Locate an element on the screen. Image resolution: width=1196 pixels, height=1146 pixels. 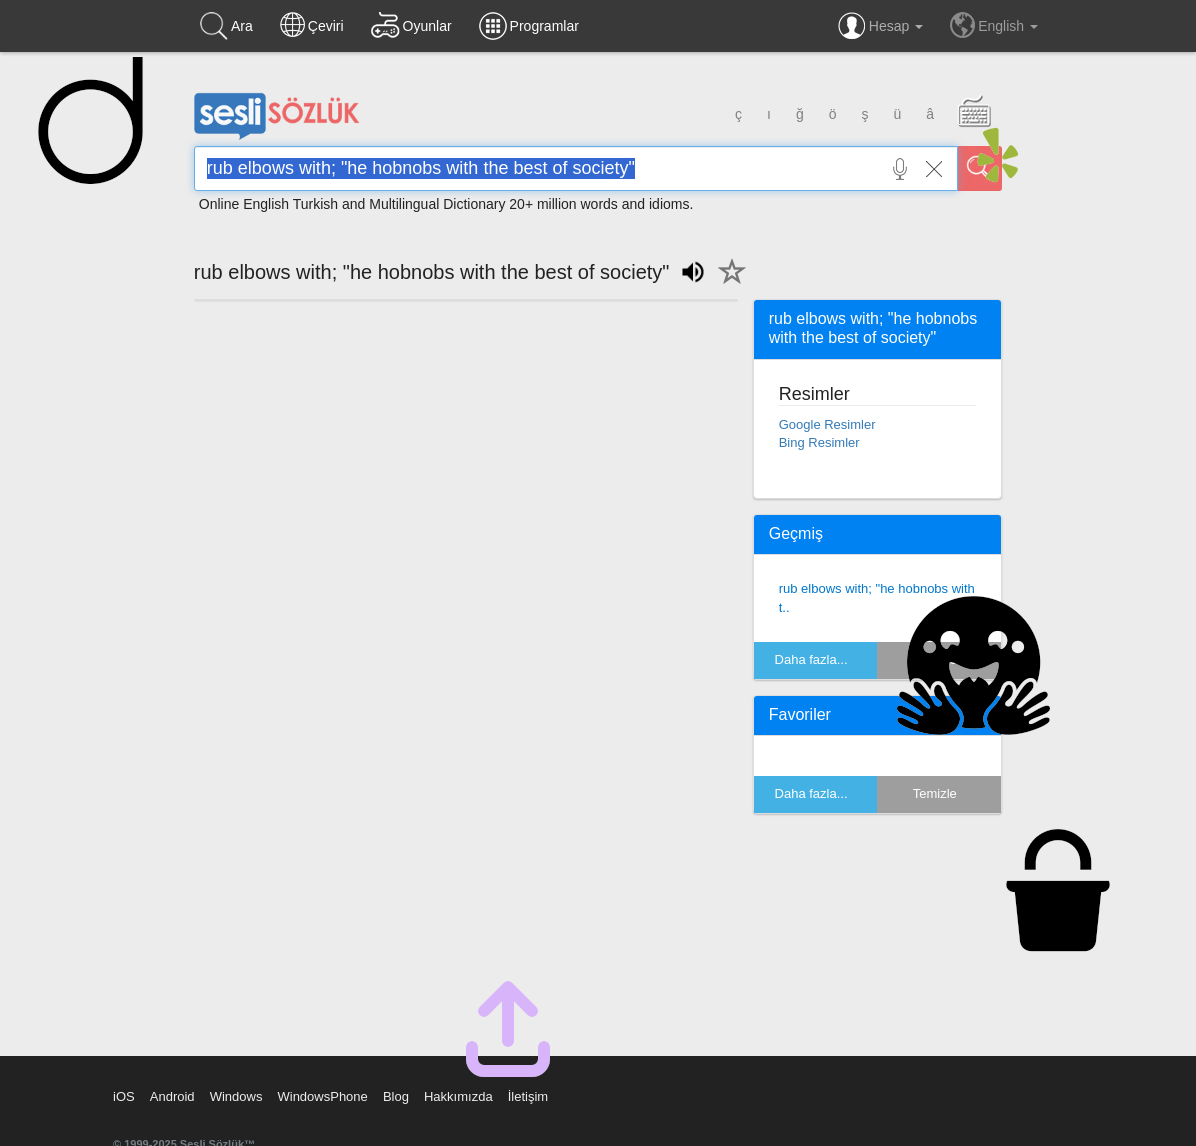
dedge app or service logo is located at coordinates (90, 120).